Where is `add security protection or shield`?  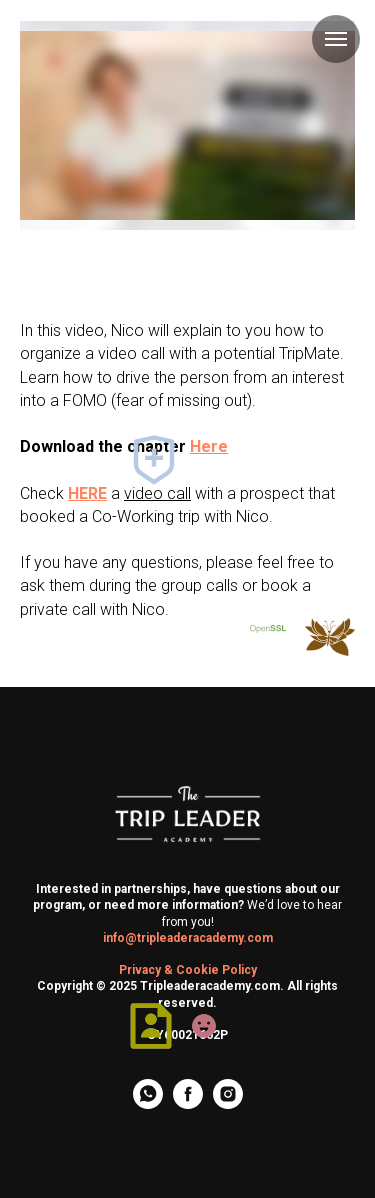
add security protection or shield is located at coordinates (154, 460).